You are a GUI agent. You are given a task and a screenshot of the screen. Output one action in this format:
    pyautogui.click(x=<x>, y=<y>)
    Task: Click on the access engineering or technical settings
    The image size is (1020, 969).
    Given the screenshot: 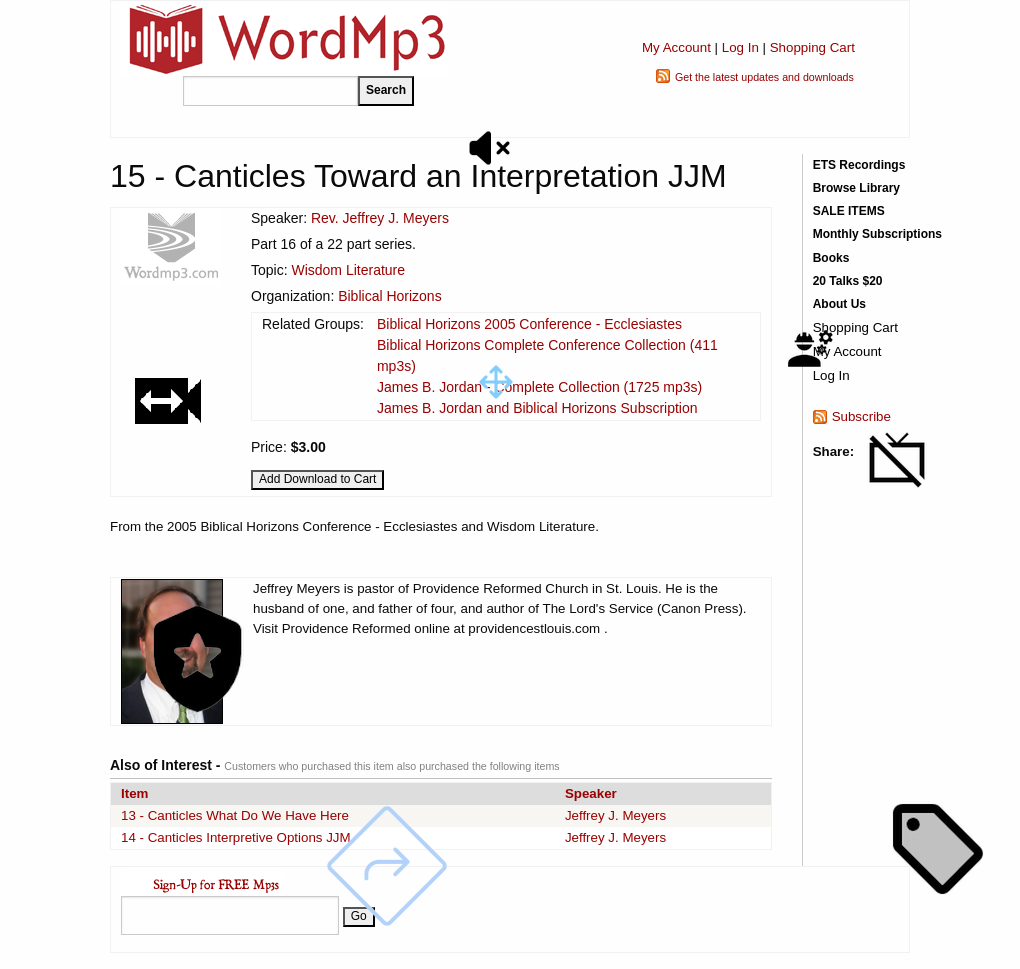 What is the action you would take?
    pyautogui.click(x=810, y=348)
    